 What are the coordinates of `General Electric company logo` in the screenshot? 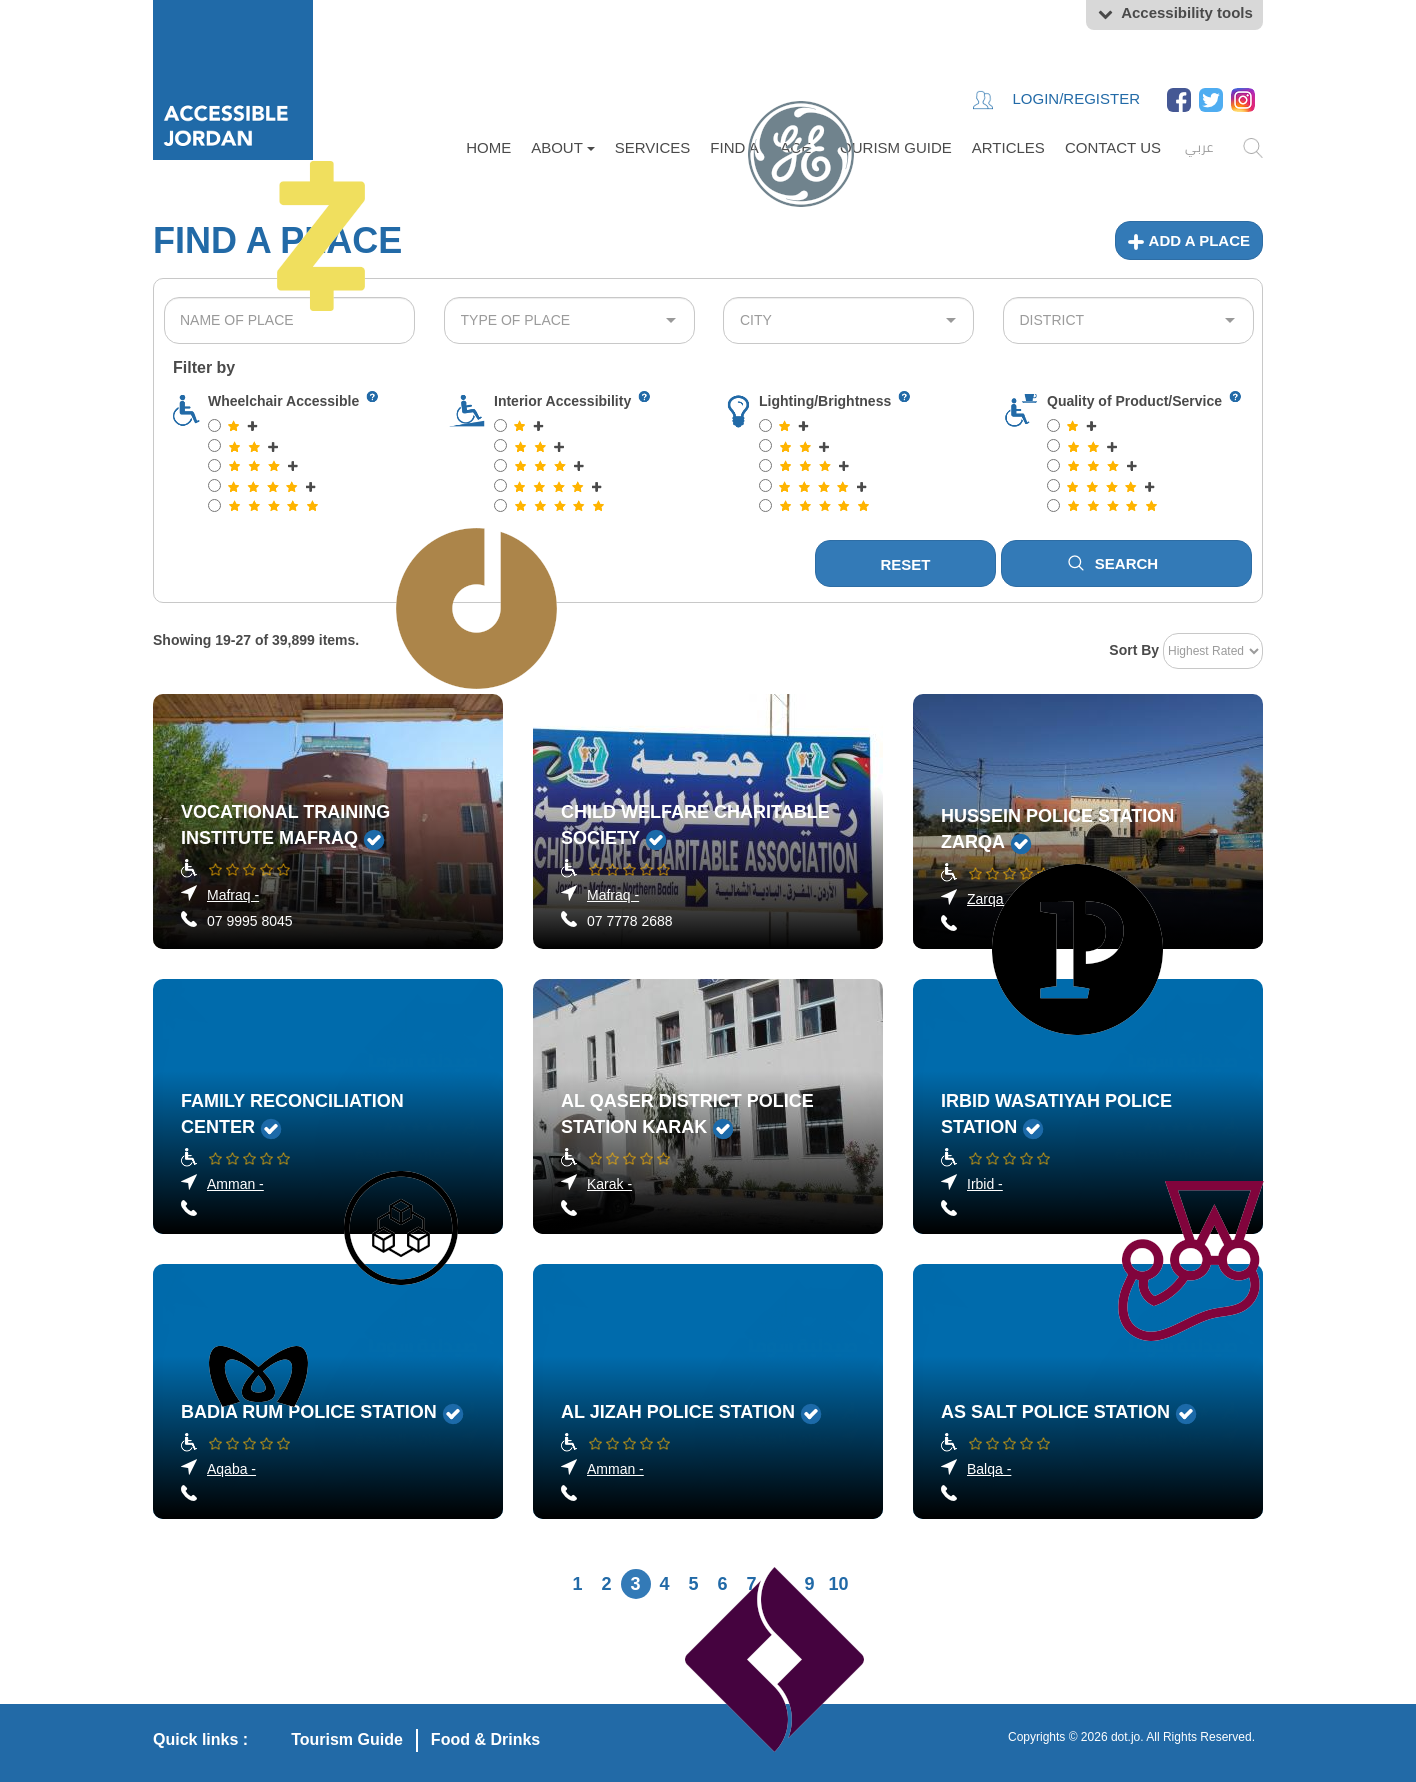 It's located at (801, 154).